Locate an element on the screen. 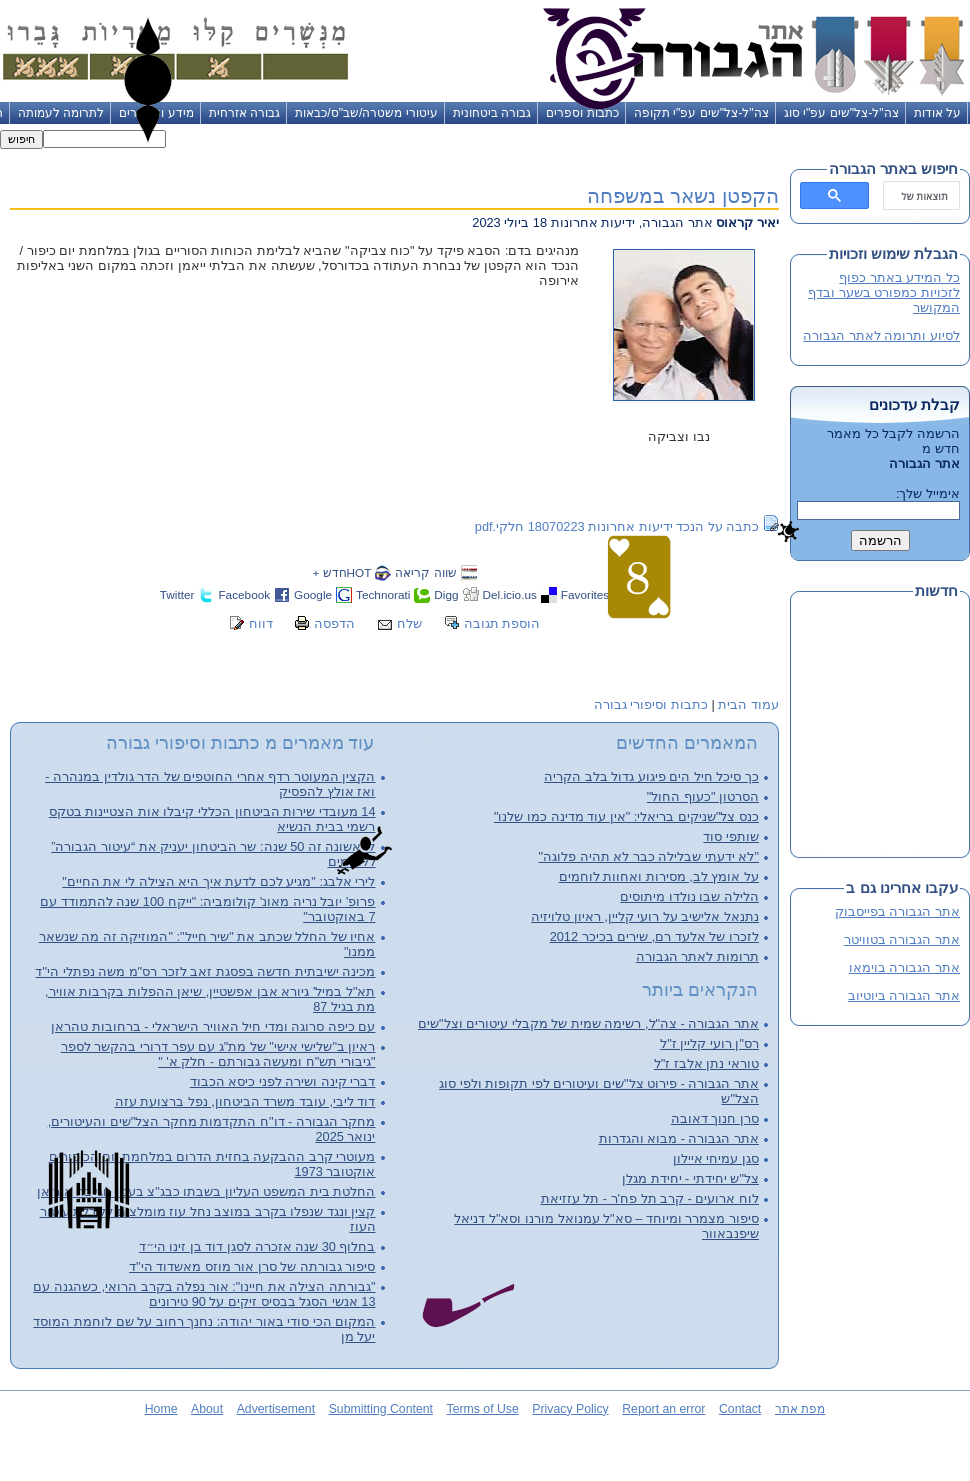 The width and height of the screenshot is (970, 1481). indicates a crawling or stealth movement mode is located at coordinates (364, 850).